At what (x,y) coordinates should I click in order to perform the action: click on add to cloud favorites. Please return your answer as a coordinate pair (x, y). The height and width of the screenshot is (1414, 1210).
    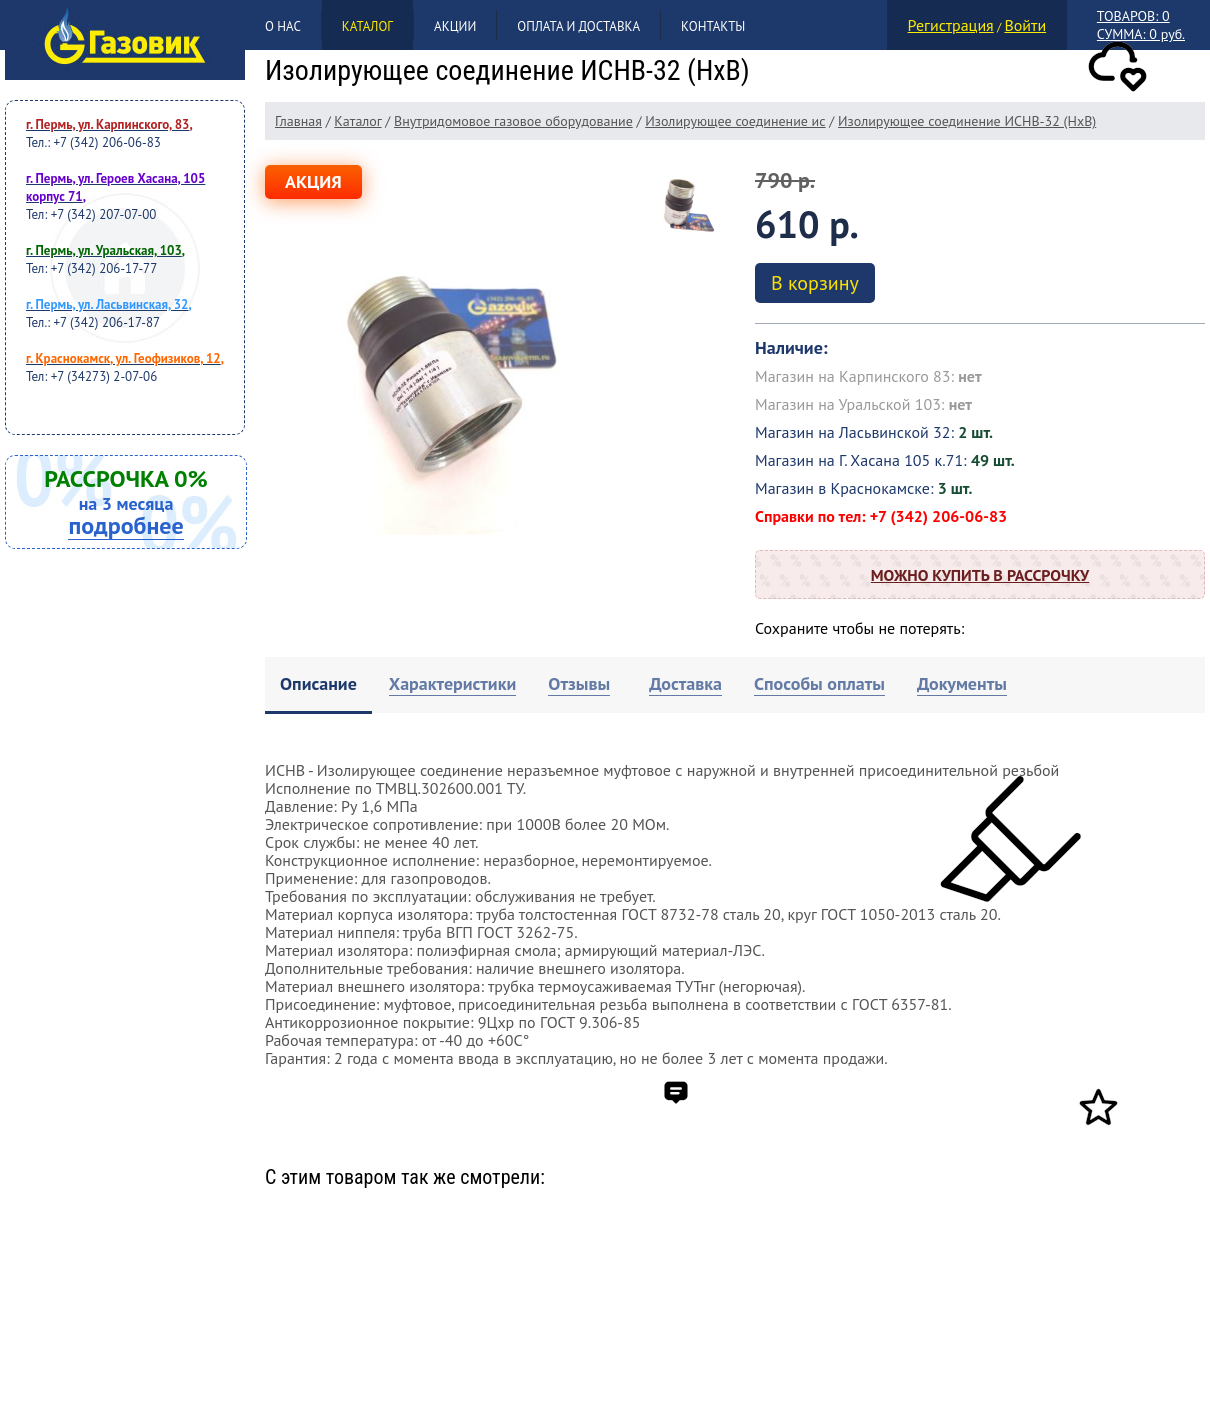
    Looking at the image, I should click on (1117, 62).